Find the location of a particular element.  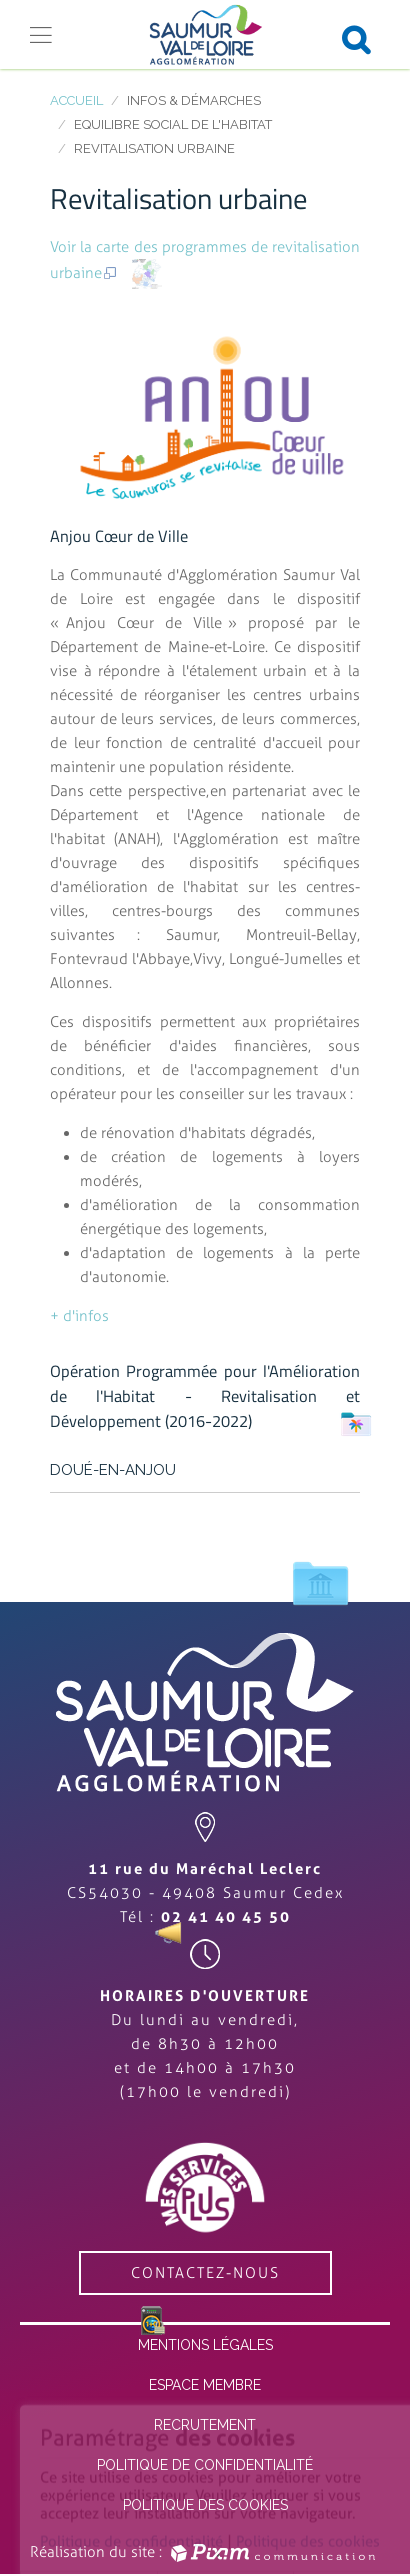

access the system library folder is located at coordinates (320, 1583).